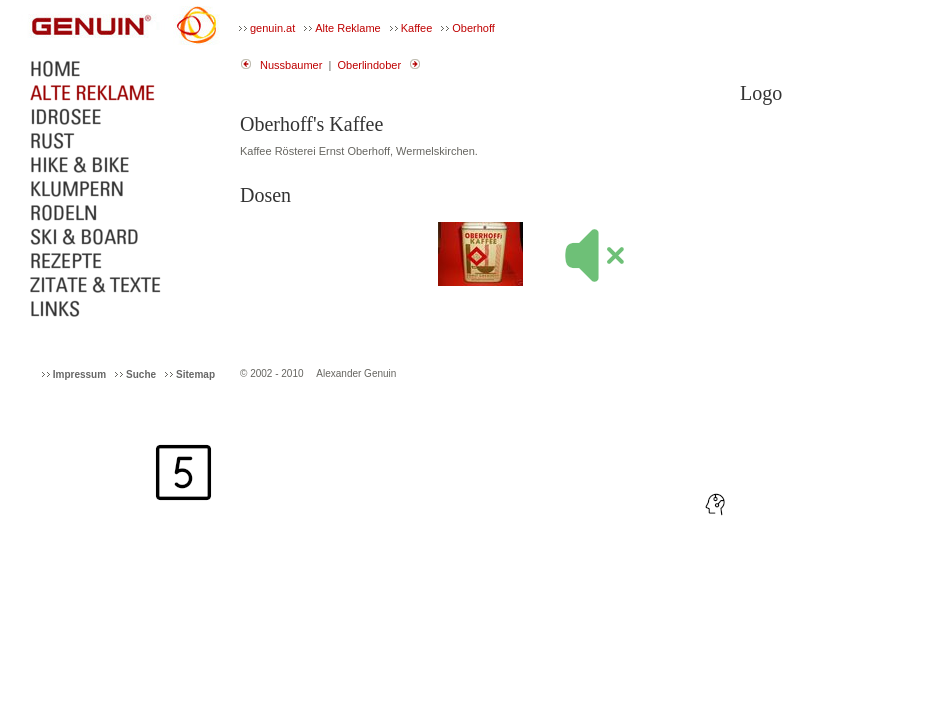  What do you see at coordinates (183, 472) in the screenshot?
I see `select or navigate to item number five` at bounding box center [183, 472].